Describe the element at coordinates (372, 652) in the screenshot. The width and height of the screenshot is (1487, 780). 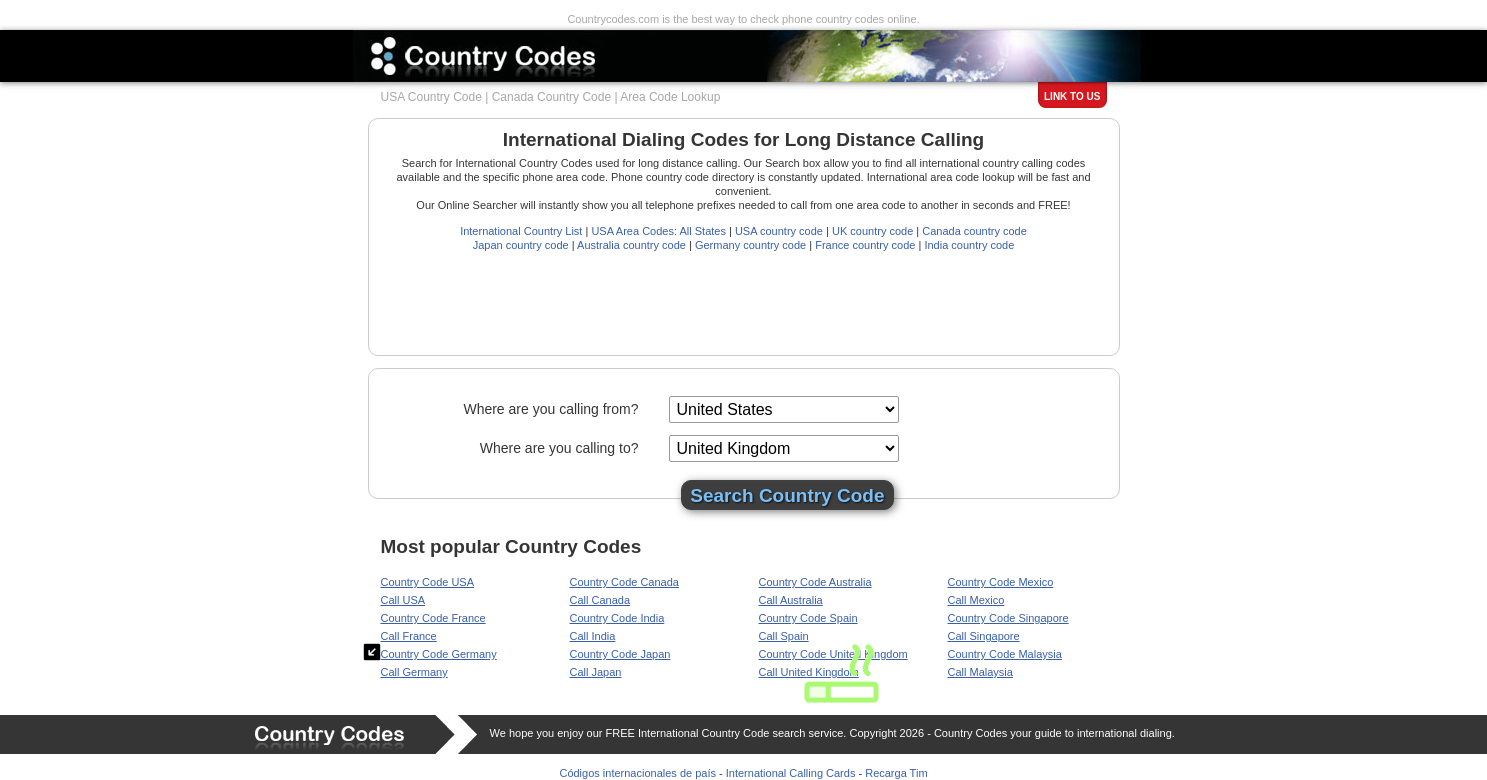
I see `move content to bottom-left corner` at that location.